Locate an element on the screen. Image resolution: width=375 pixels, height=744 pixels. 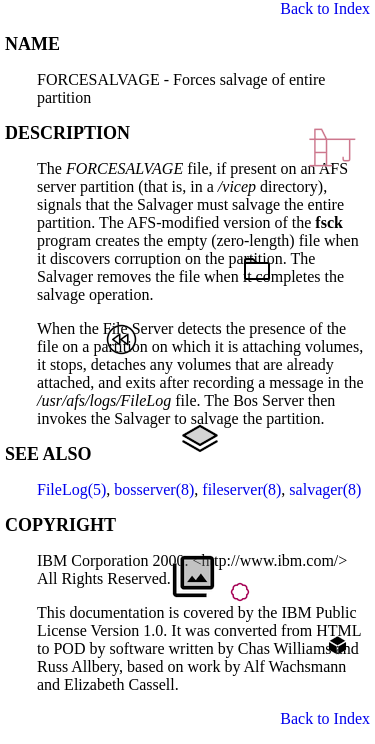
view 3D model or object is located at coordinates (337, 645).